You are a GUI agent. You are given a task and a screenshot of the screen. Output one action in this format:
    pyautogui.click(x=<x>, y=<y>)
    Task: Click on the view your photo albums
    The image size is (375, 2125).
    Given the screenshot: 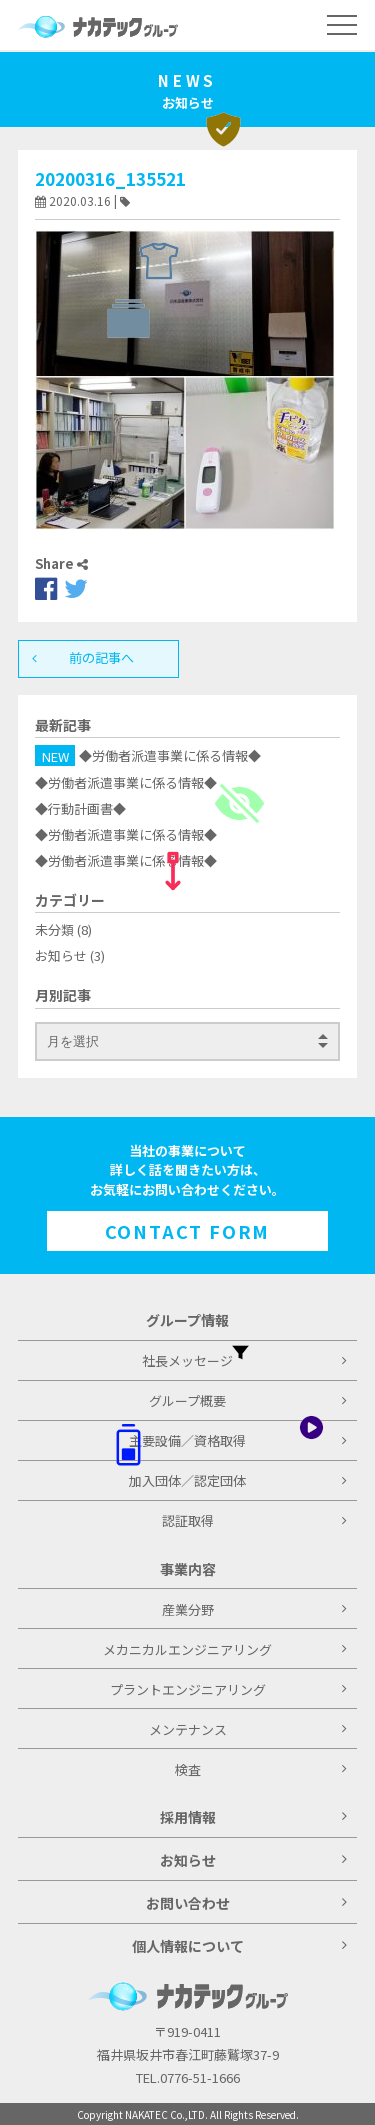 What is the action you would take?
    pyautogui.click(x=128, y=318)
    